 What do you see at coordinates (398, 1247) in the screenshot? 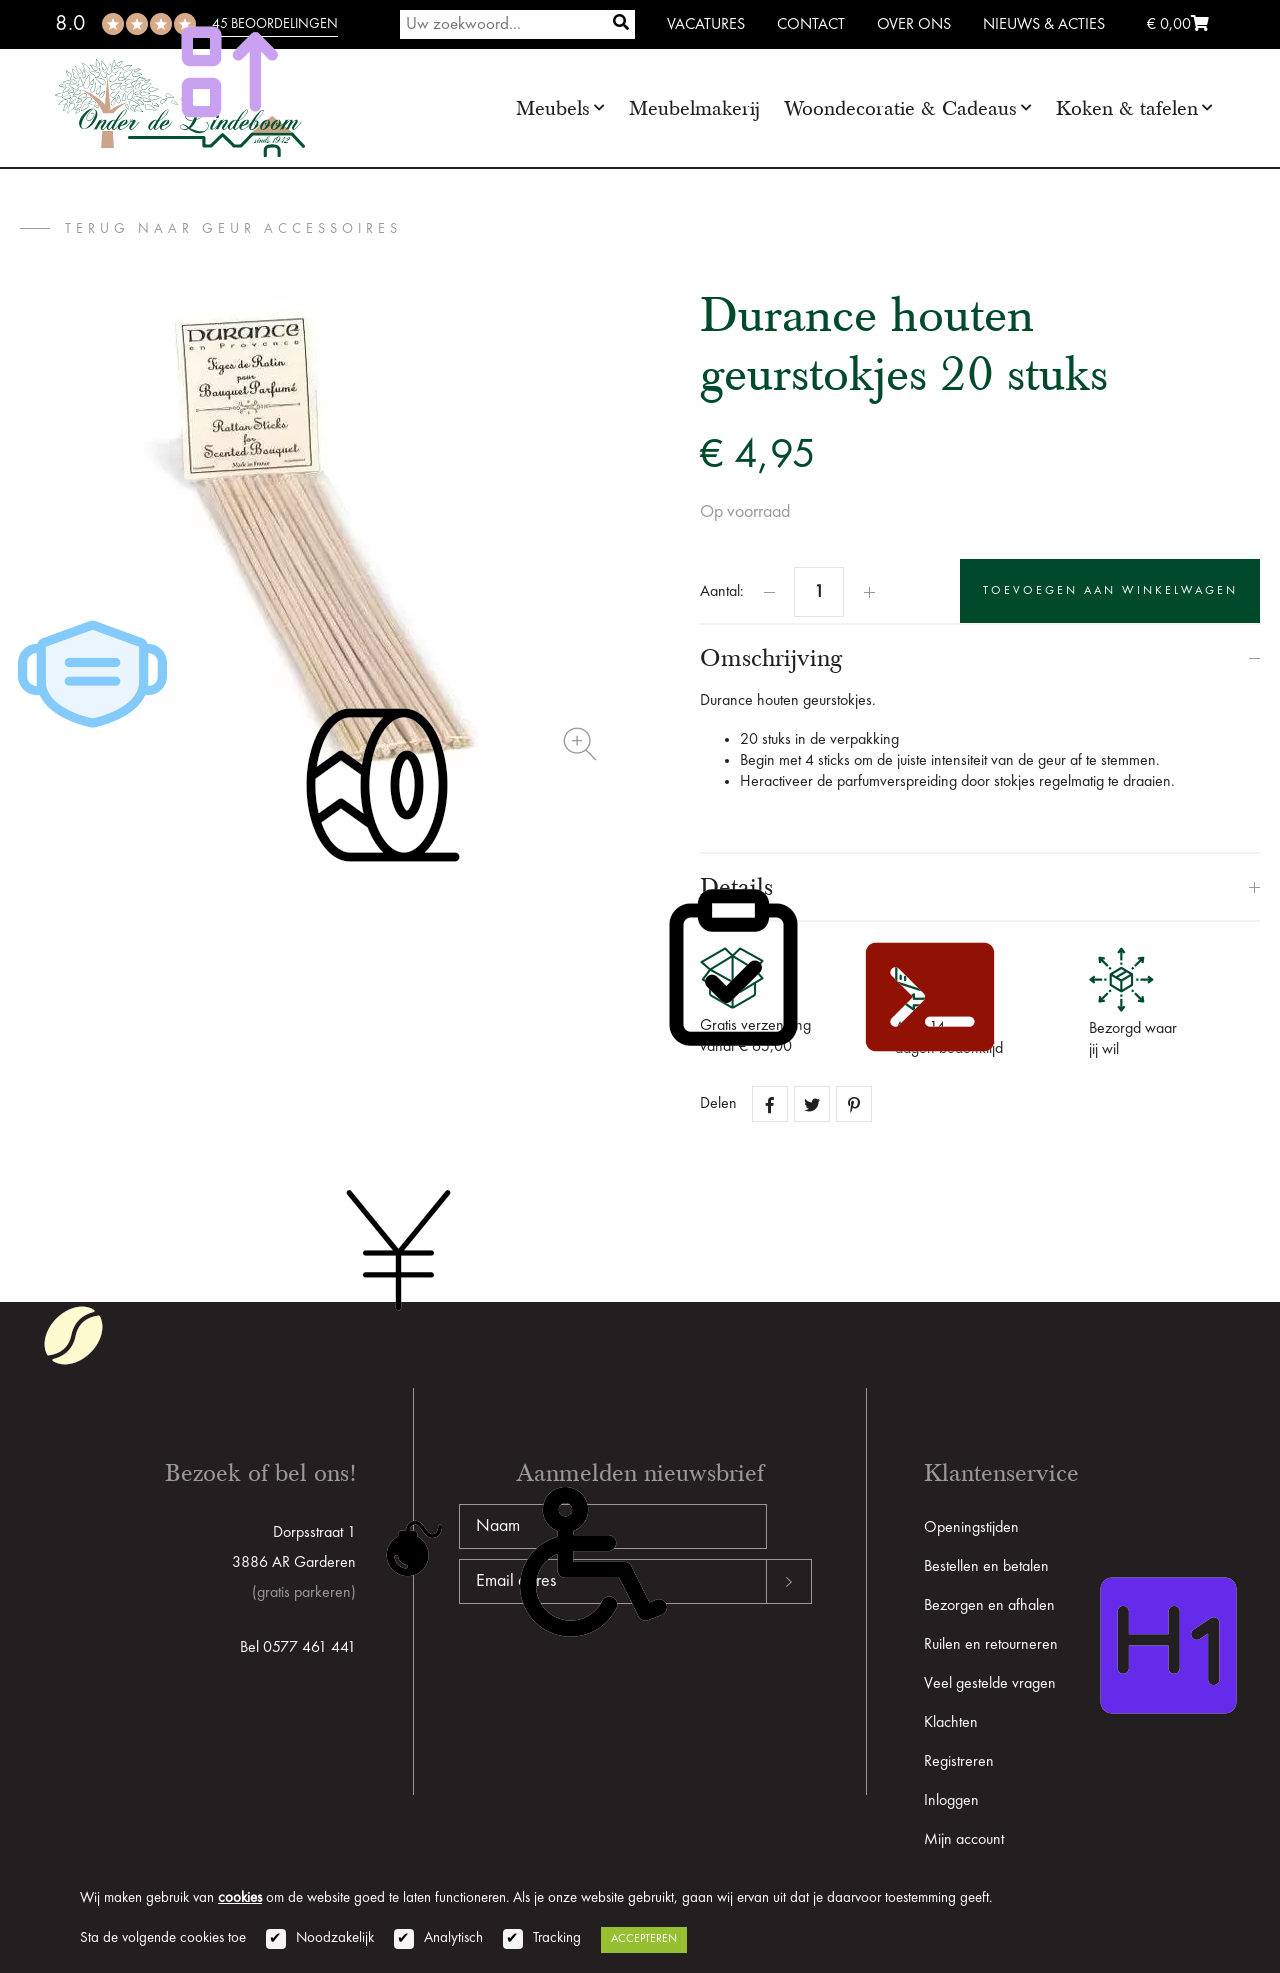
I see `view prices in japanese yen` at bounding box center [398, 1247].